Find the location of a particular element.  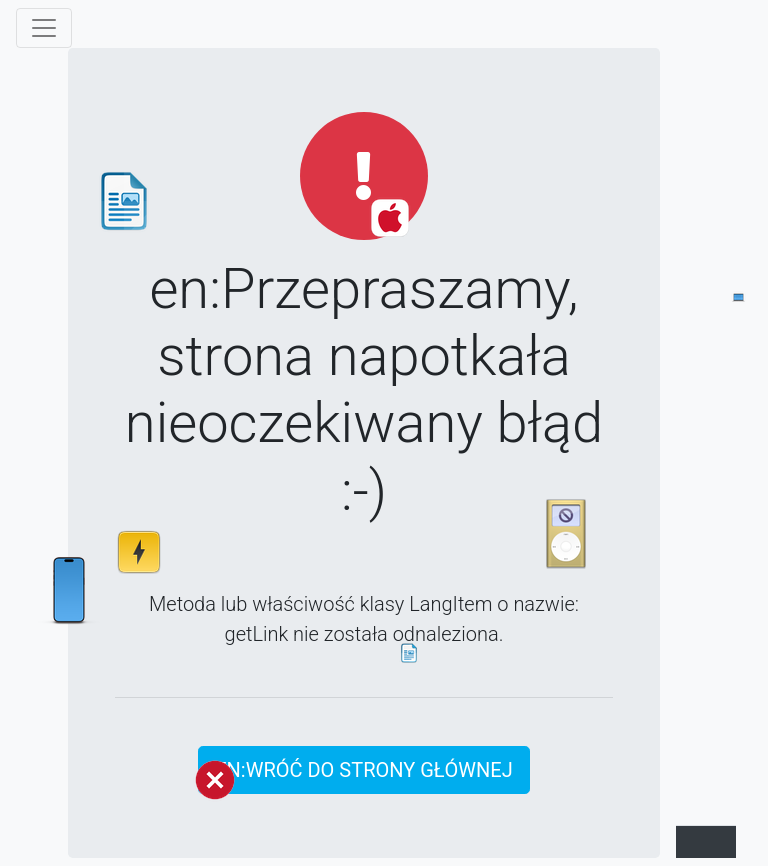

iPod mini device in gold color is located at coordinates (566, 534).